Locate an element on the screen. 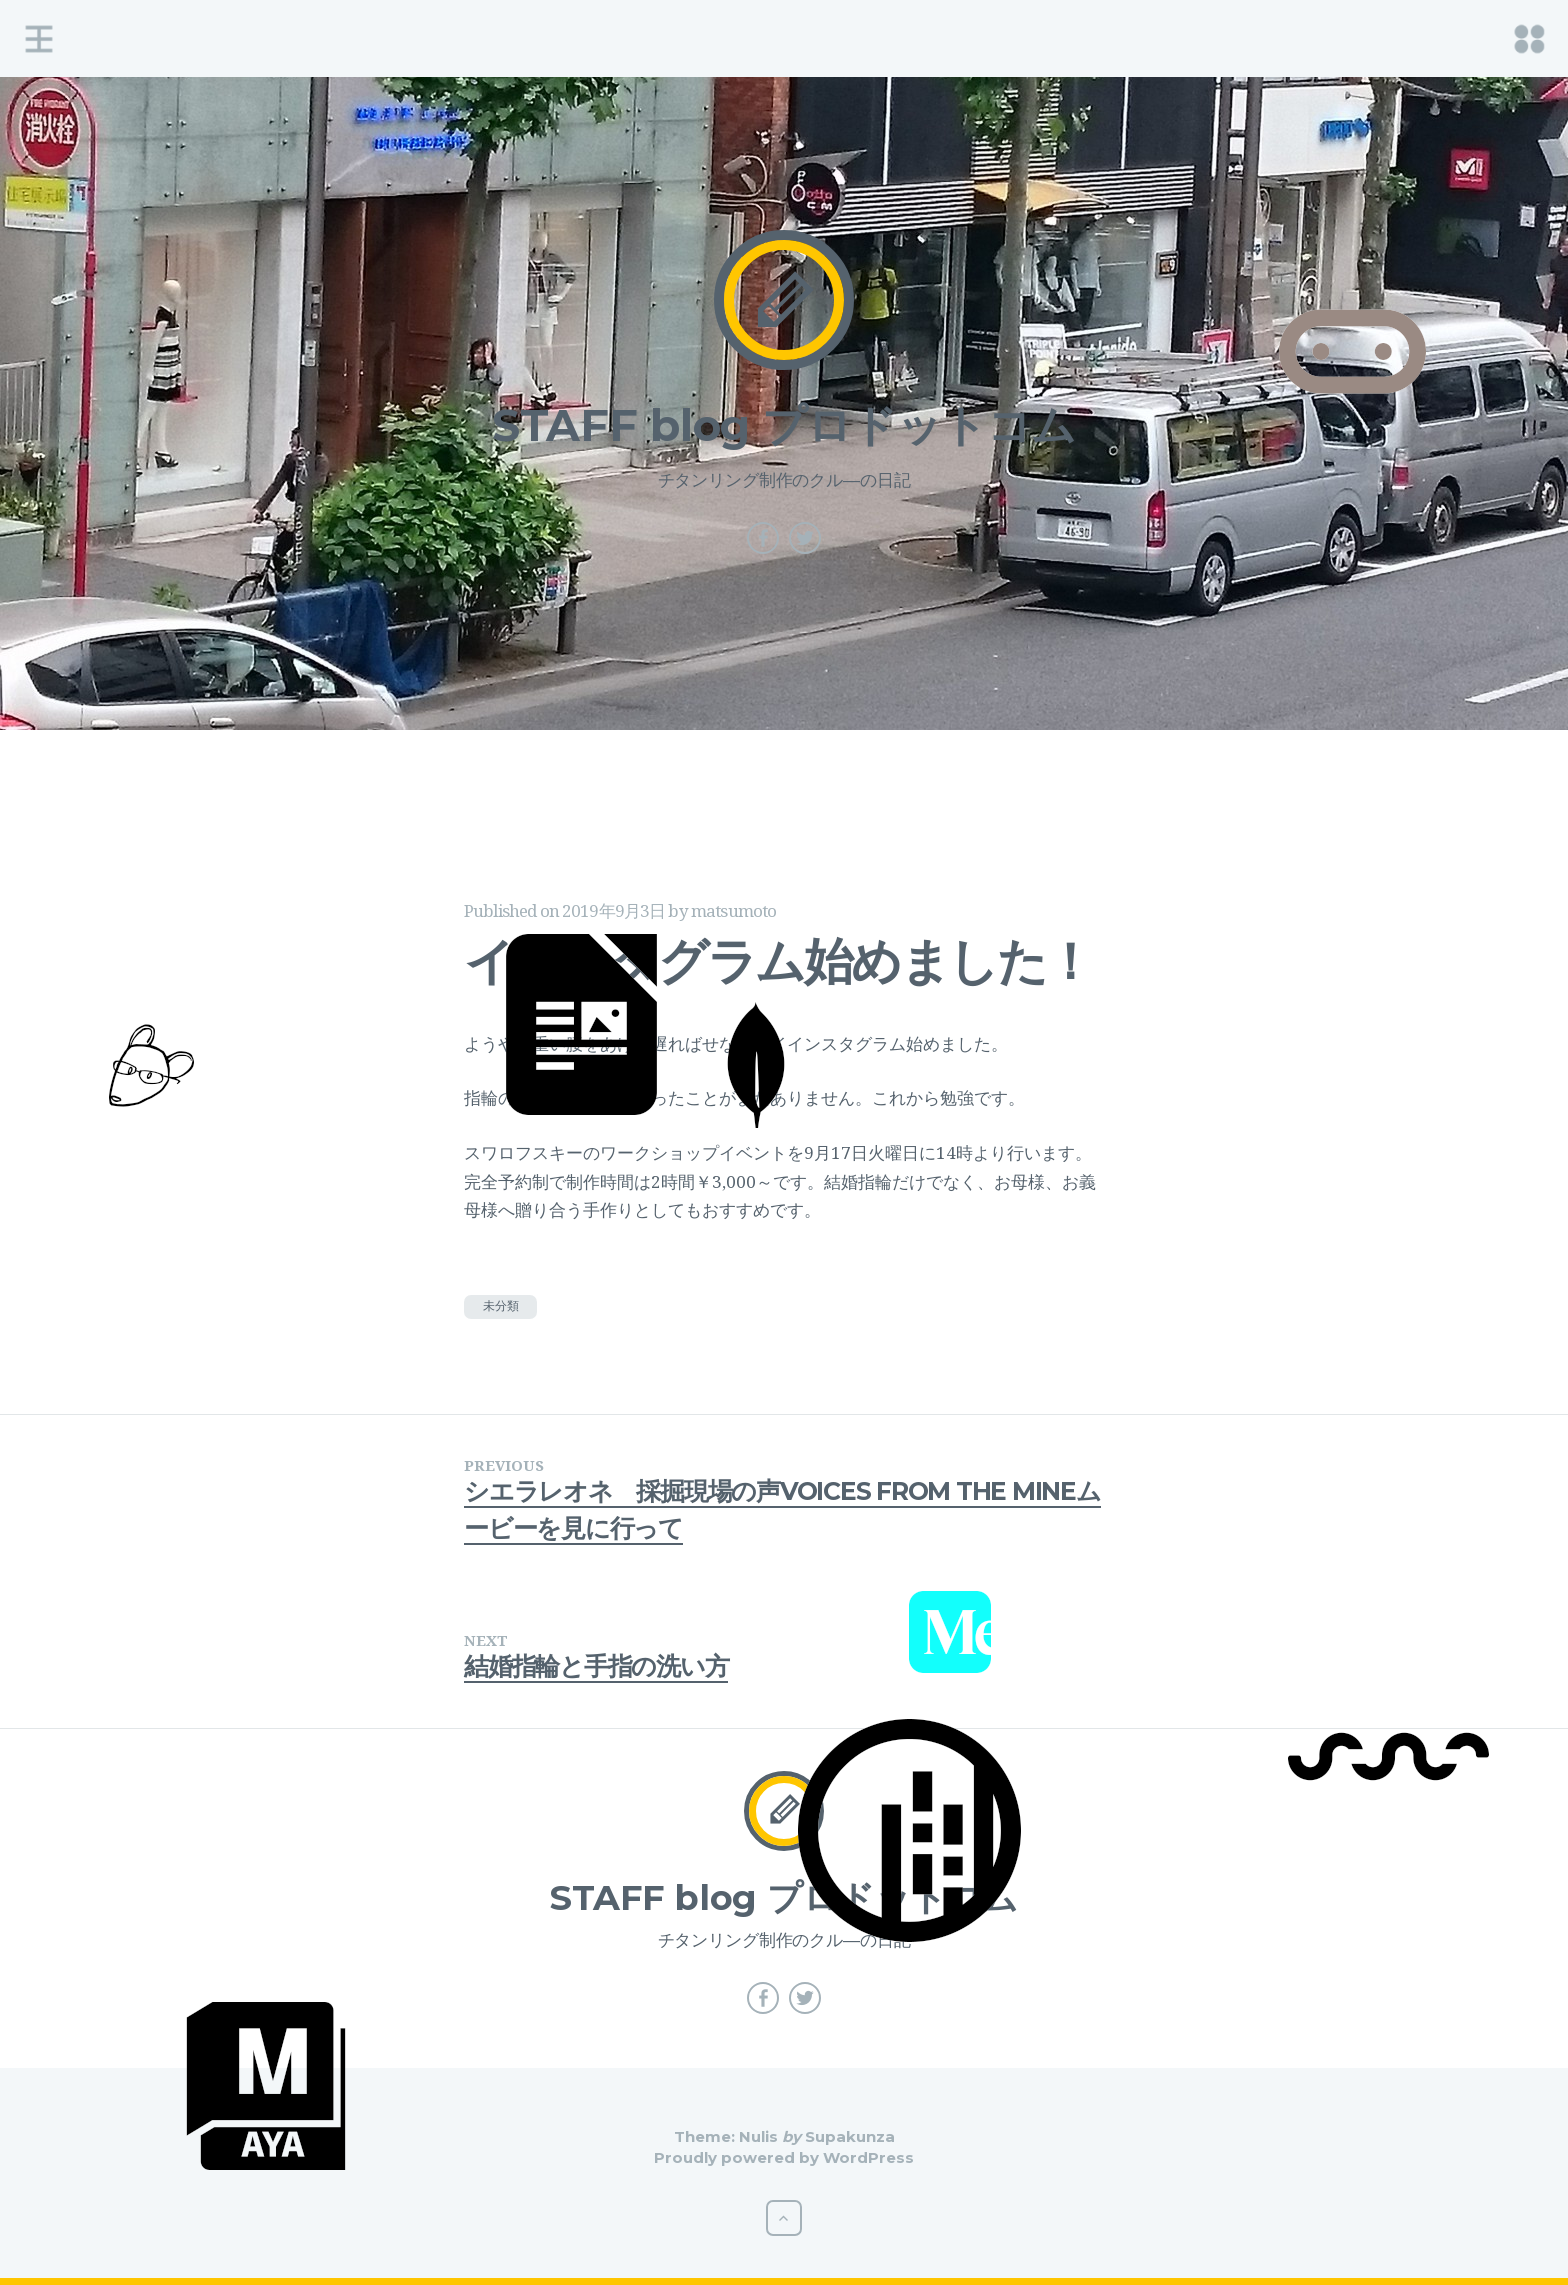 Image resolution: width=1568 pixels, height=2285 pixels. open libreoffice writer is located at coordinates (581, 1024).